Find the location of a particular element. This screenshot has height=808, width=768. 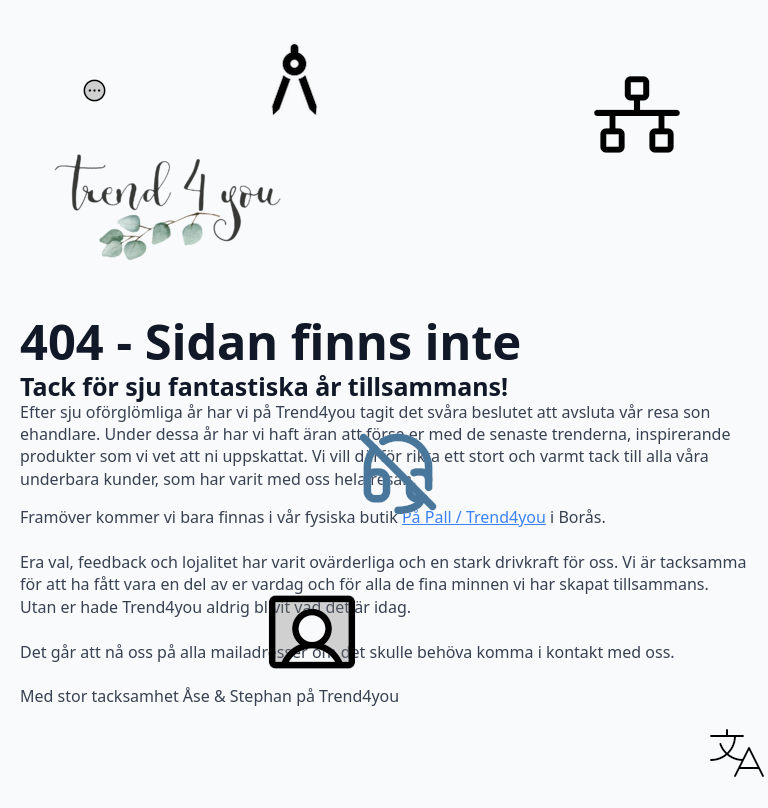

mute or disable headset audio is located at coordinates (398, 472).